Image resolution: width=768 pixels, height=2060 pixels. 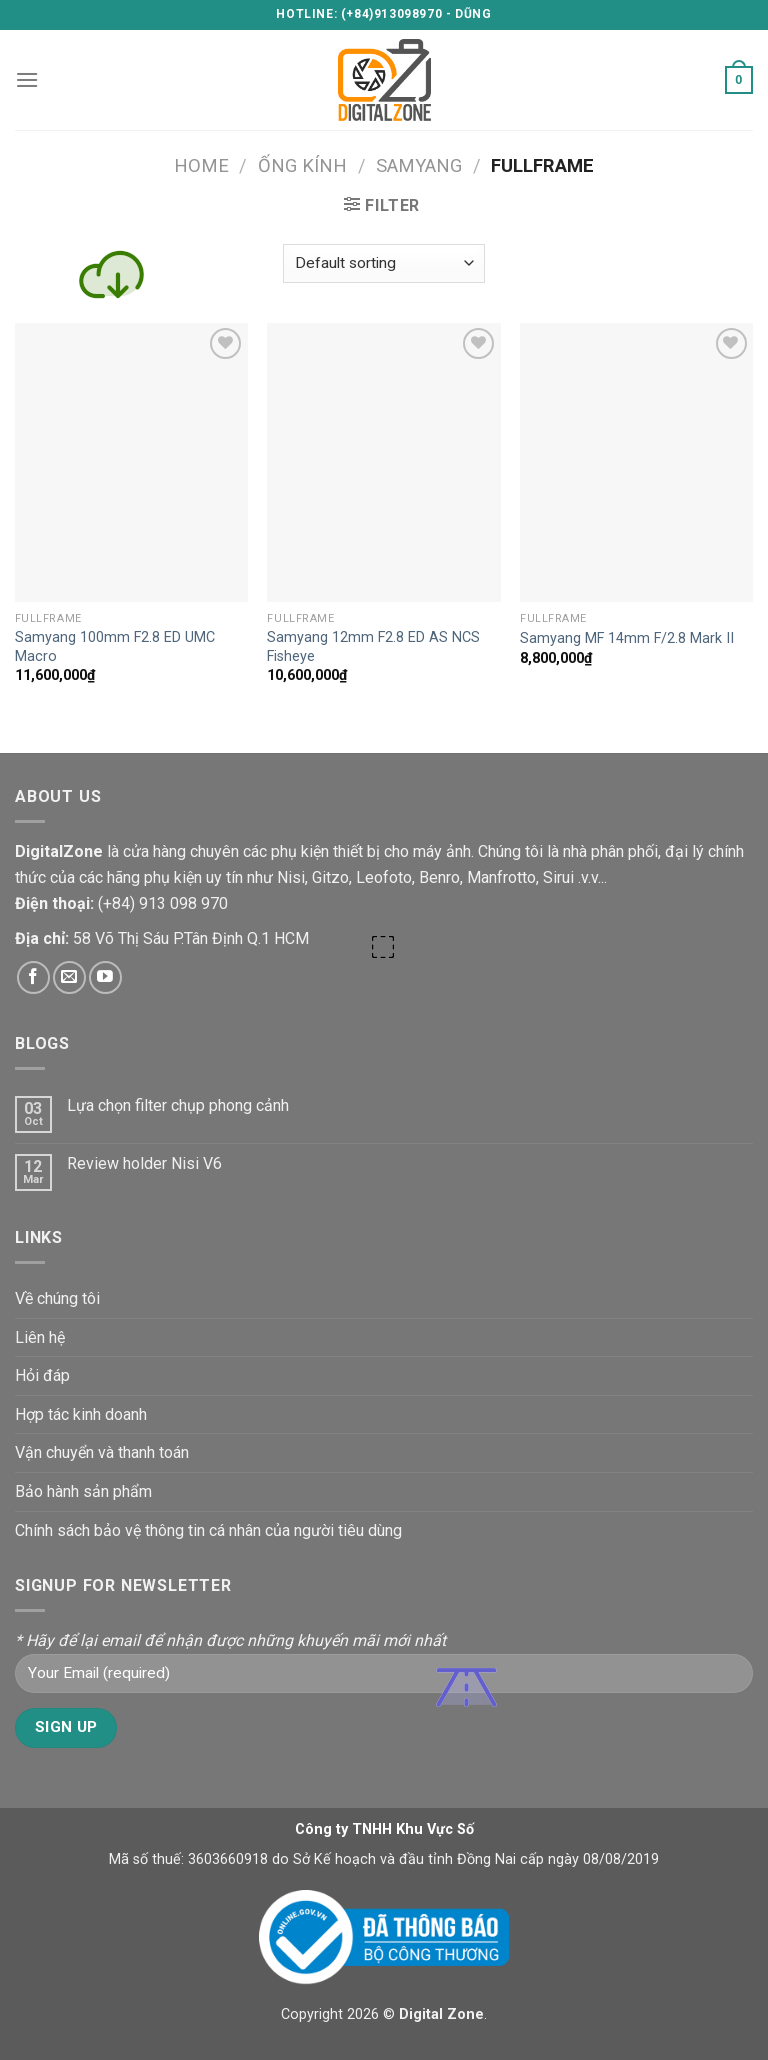 What do you see at coordinates (383, 947) in the screenshot?
I see `make a selection on the canvas` at bounding box center [383, 947].